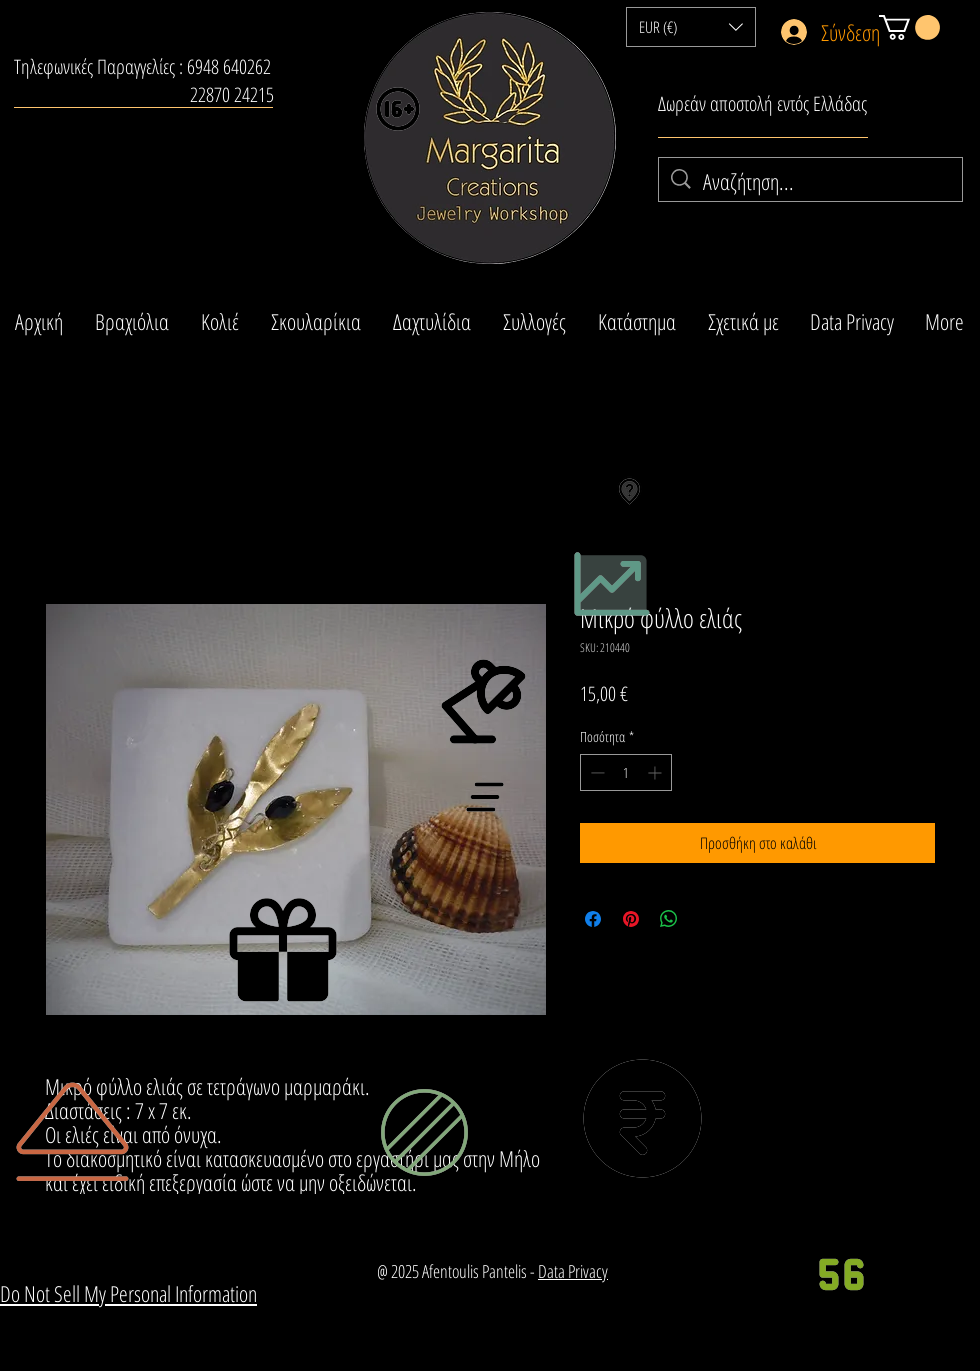 The image size is (980, 1371). What do you see at coordinates (483, 701) in the screenshot?
I see `toggle desk lamp or reading light` at bounding box center [483, 701].